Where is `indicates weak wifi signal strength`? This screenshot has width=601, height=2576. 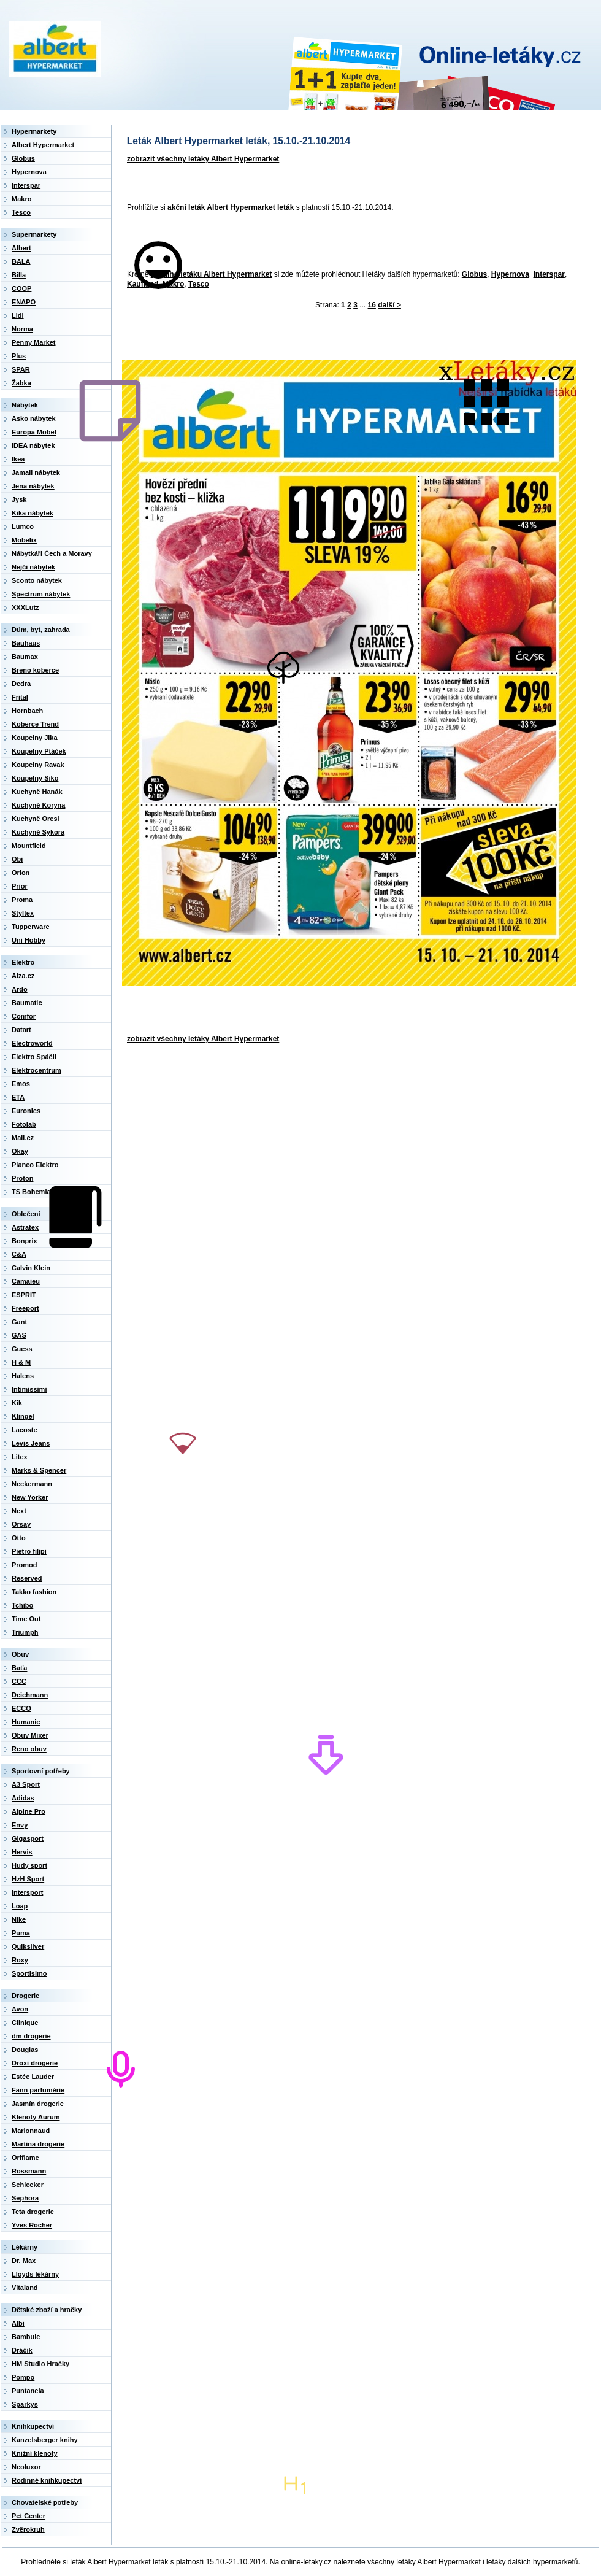
indicates weak wifi signal strength is located at coordinates (183, 1443).